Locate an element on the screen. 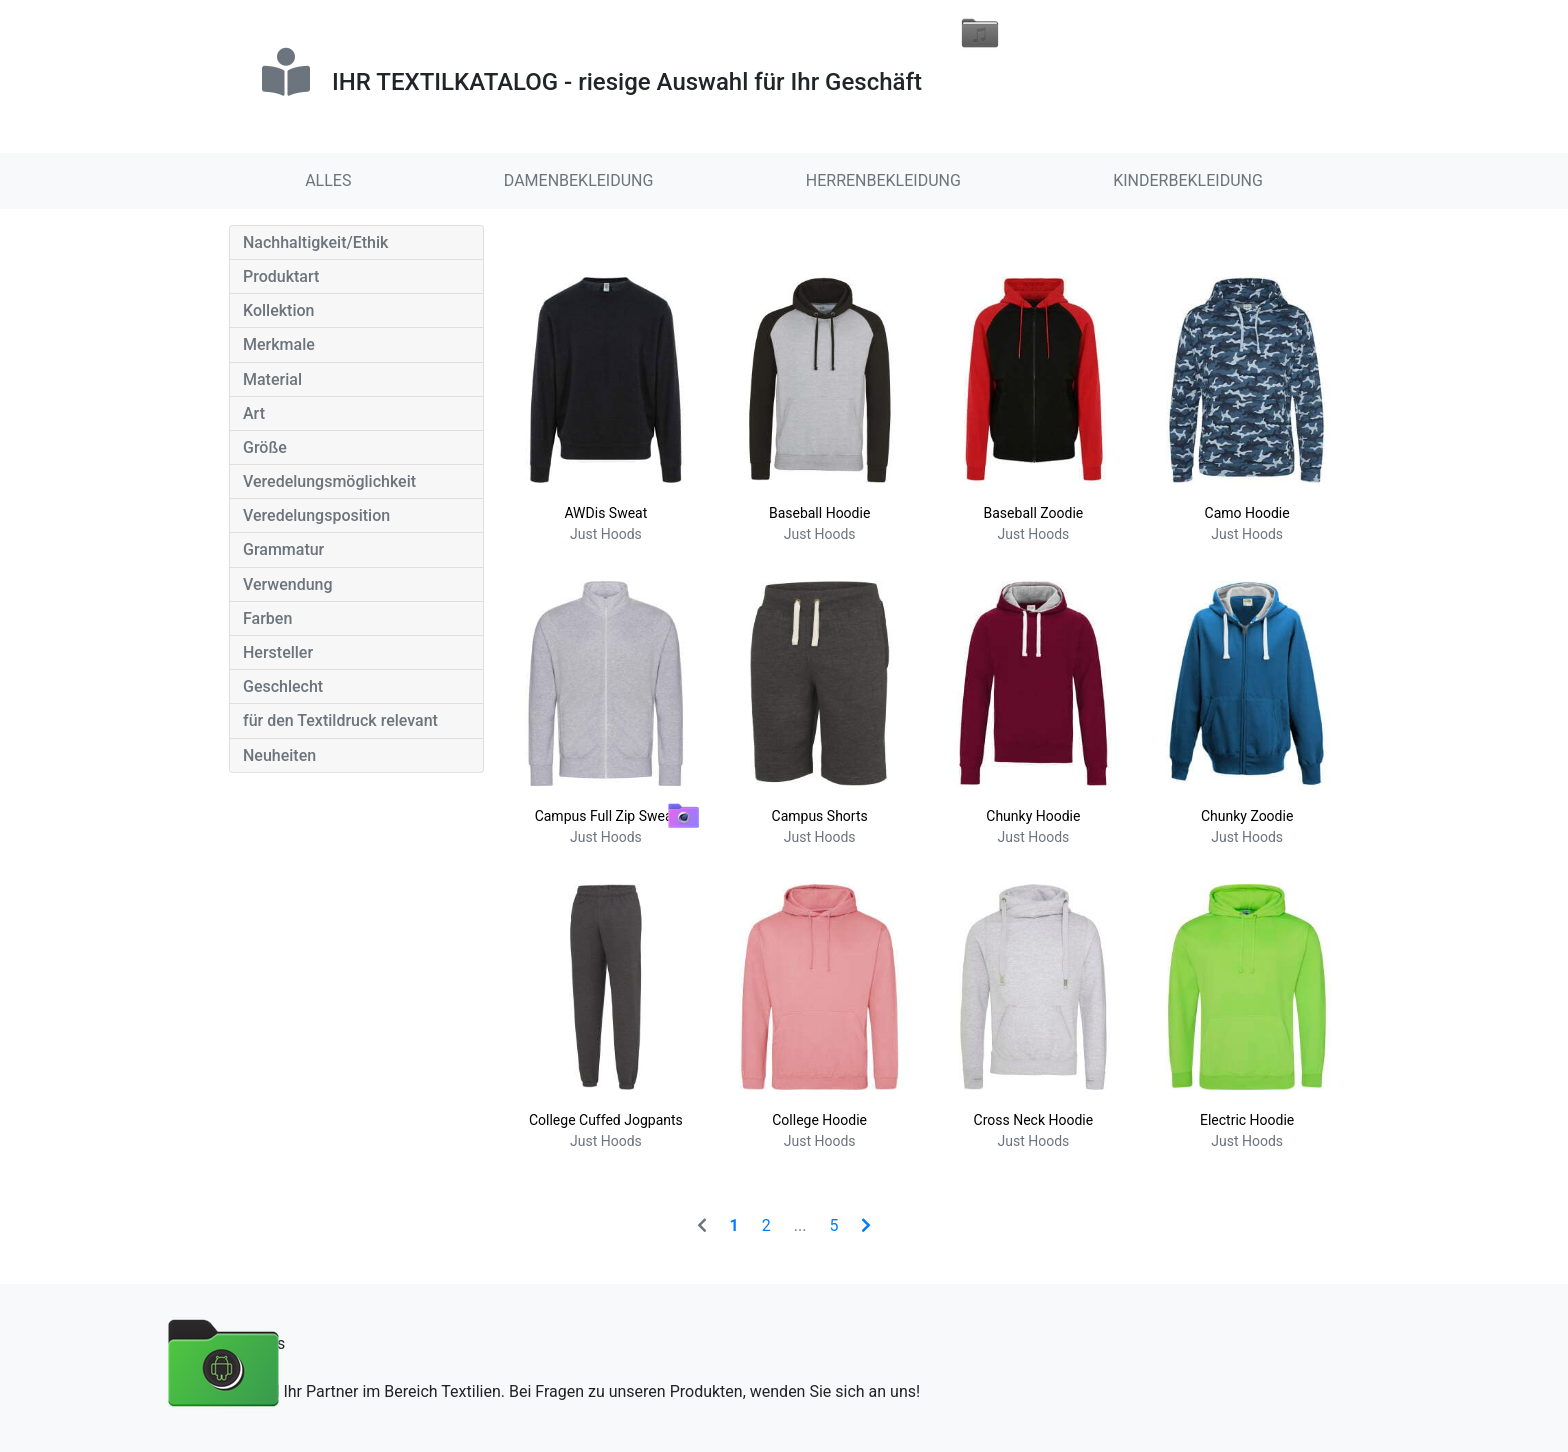 This screenshot has width=1568, height=1452. open Cinema 4D project files folder is located at coordinates (683, 816).